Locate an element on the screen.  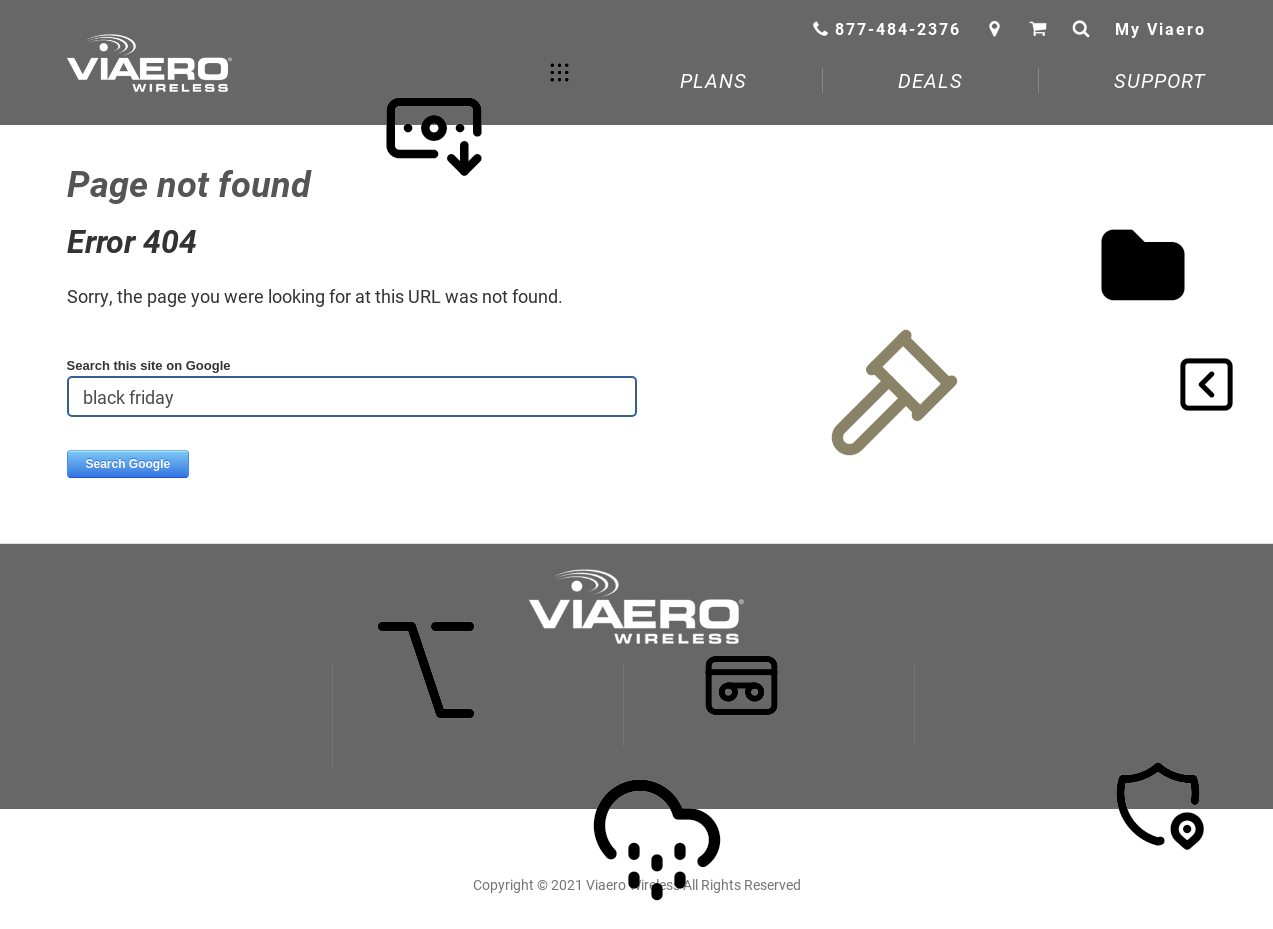
open app drawer or launcher is located at coordinates (559, 72).